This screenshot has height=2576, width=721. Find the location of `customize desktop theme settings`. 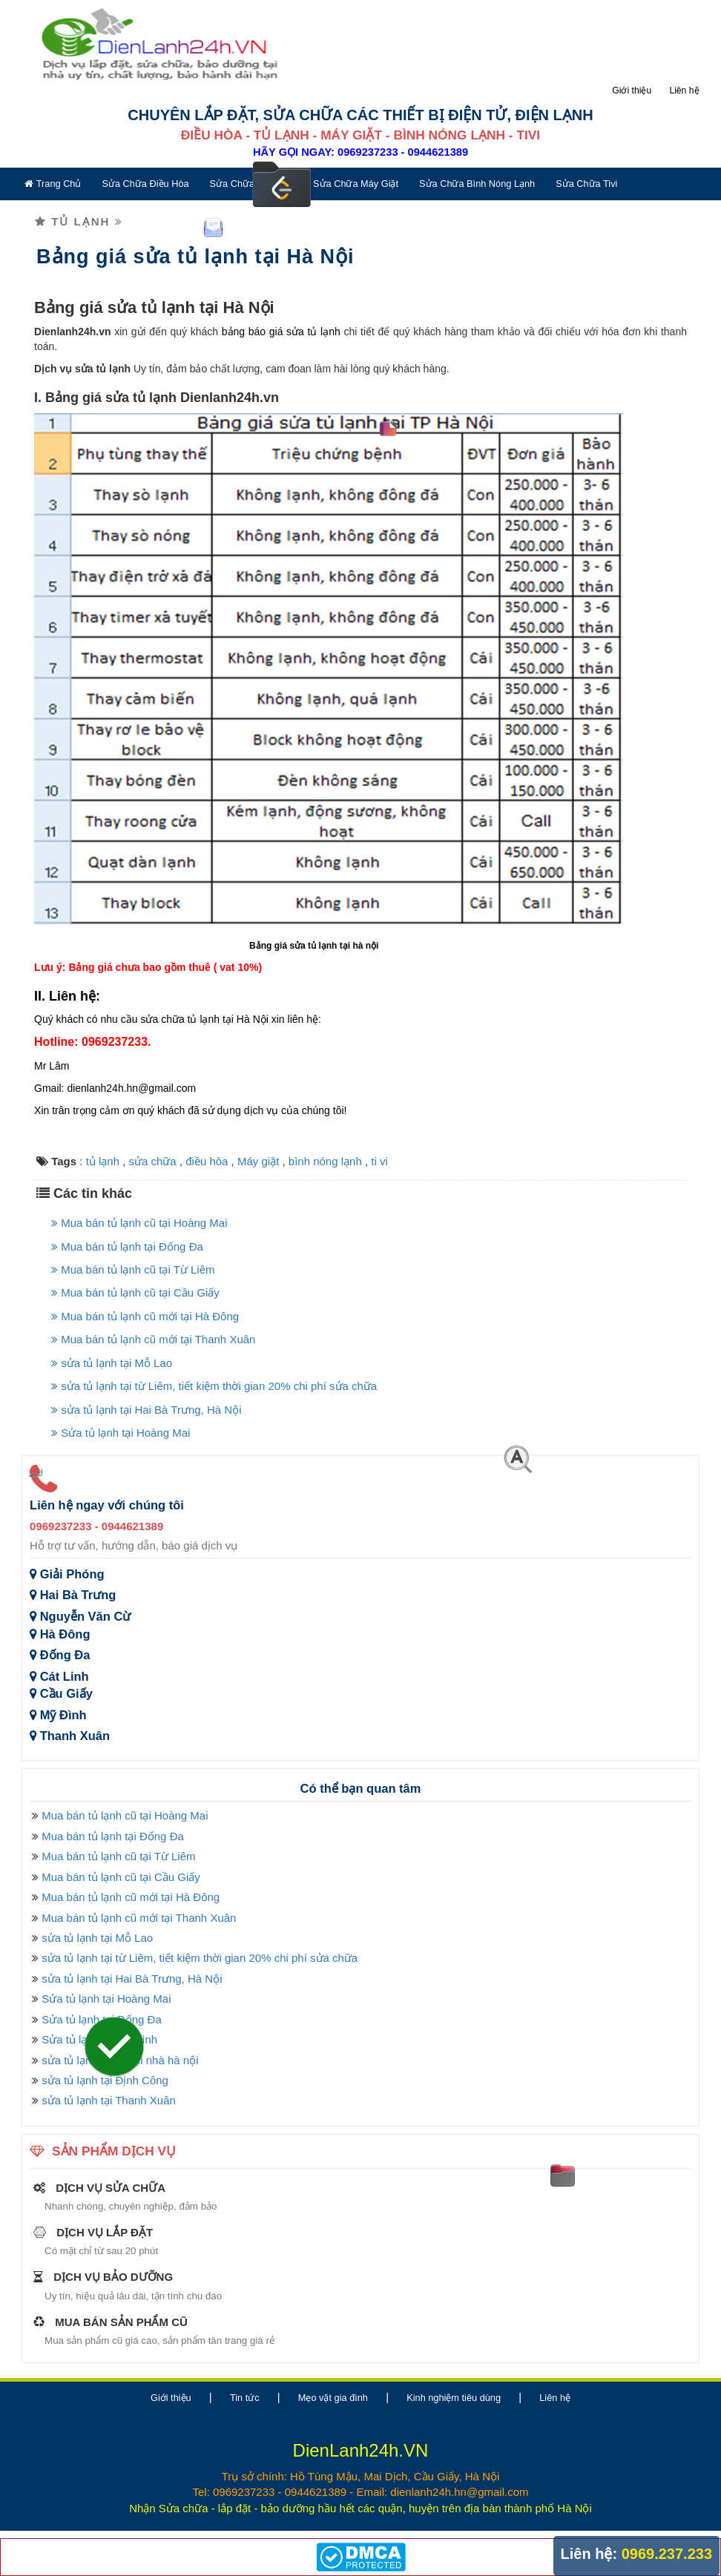

customize desktop theme settings is located at coordinates (388, 429).